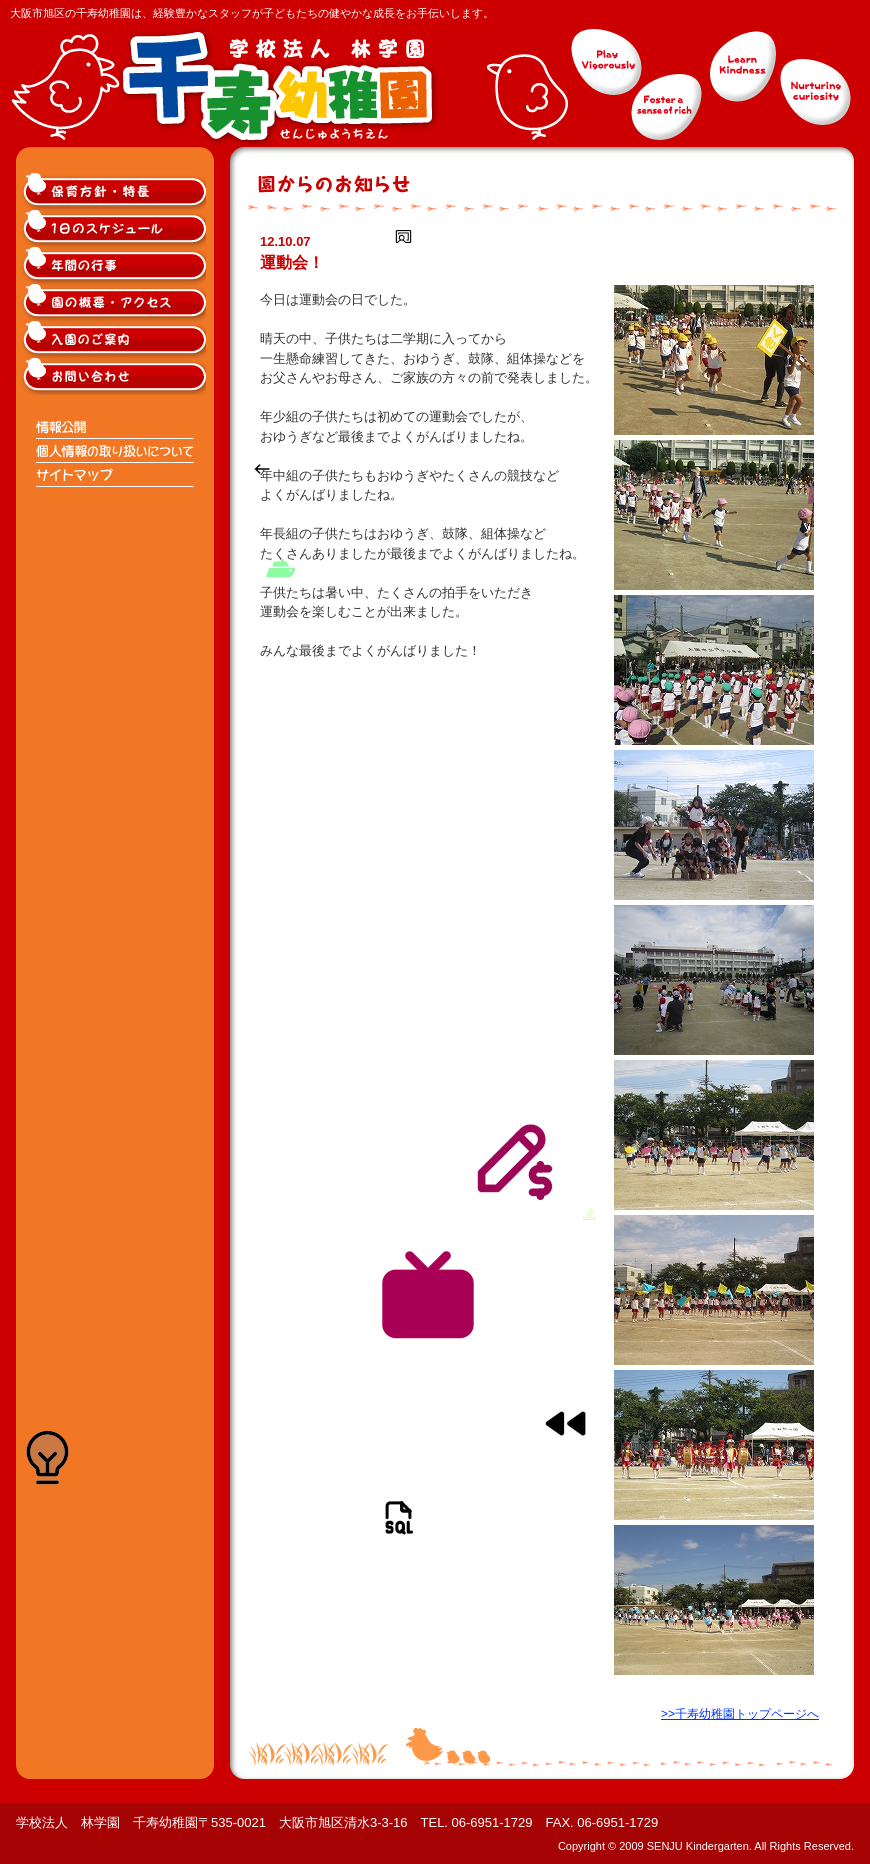 The width and height of the screenshot is (870, 1864). Describe the element at coordinates (403, 236) in the screenshot. I see `access teaching or presentation mode` at that location.